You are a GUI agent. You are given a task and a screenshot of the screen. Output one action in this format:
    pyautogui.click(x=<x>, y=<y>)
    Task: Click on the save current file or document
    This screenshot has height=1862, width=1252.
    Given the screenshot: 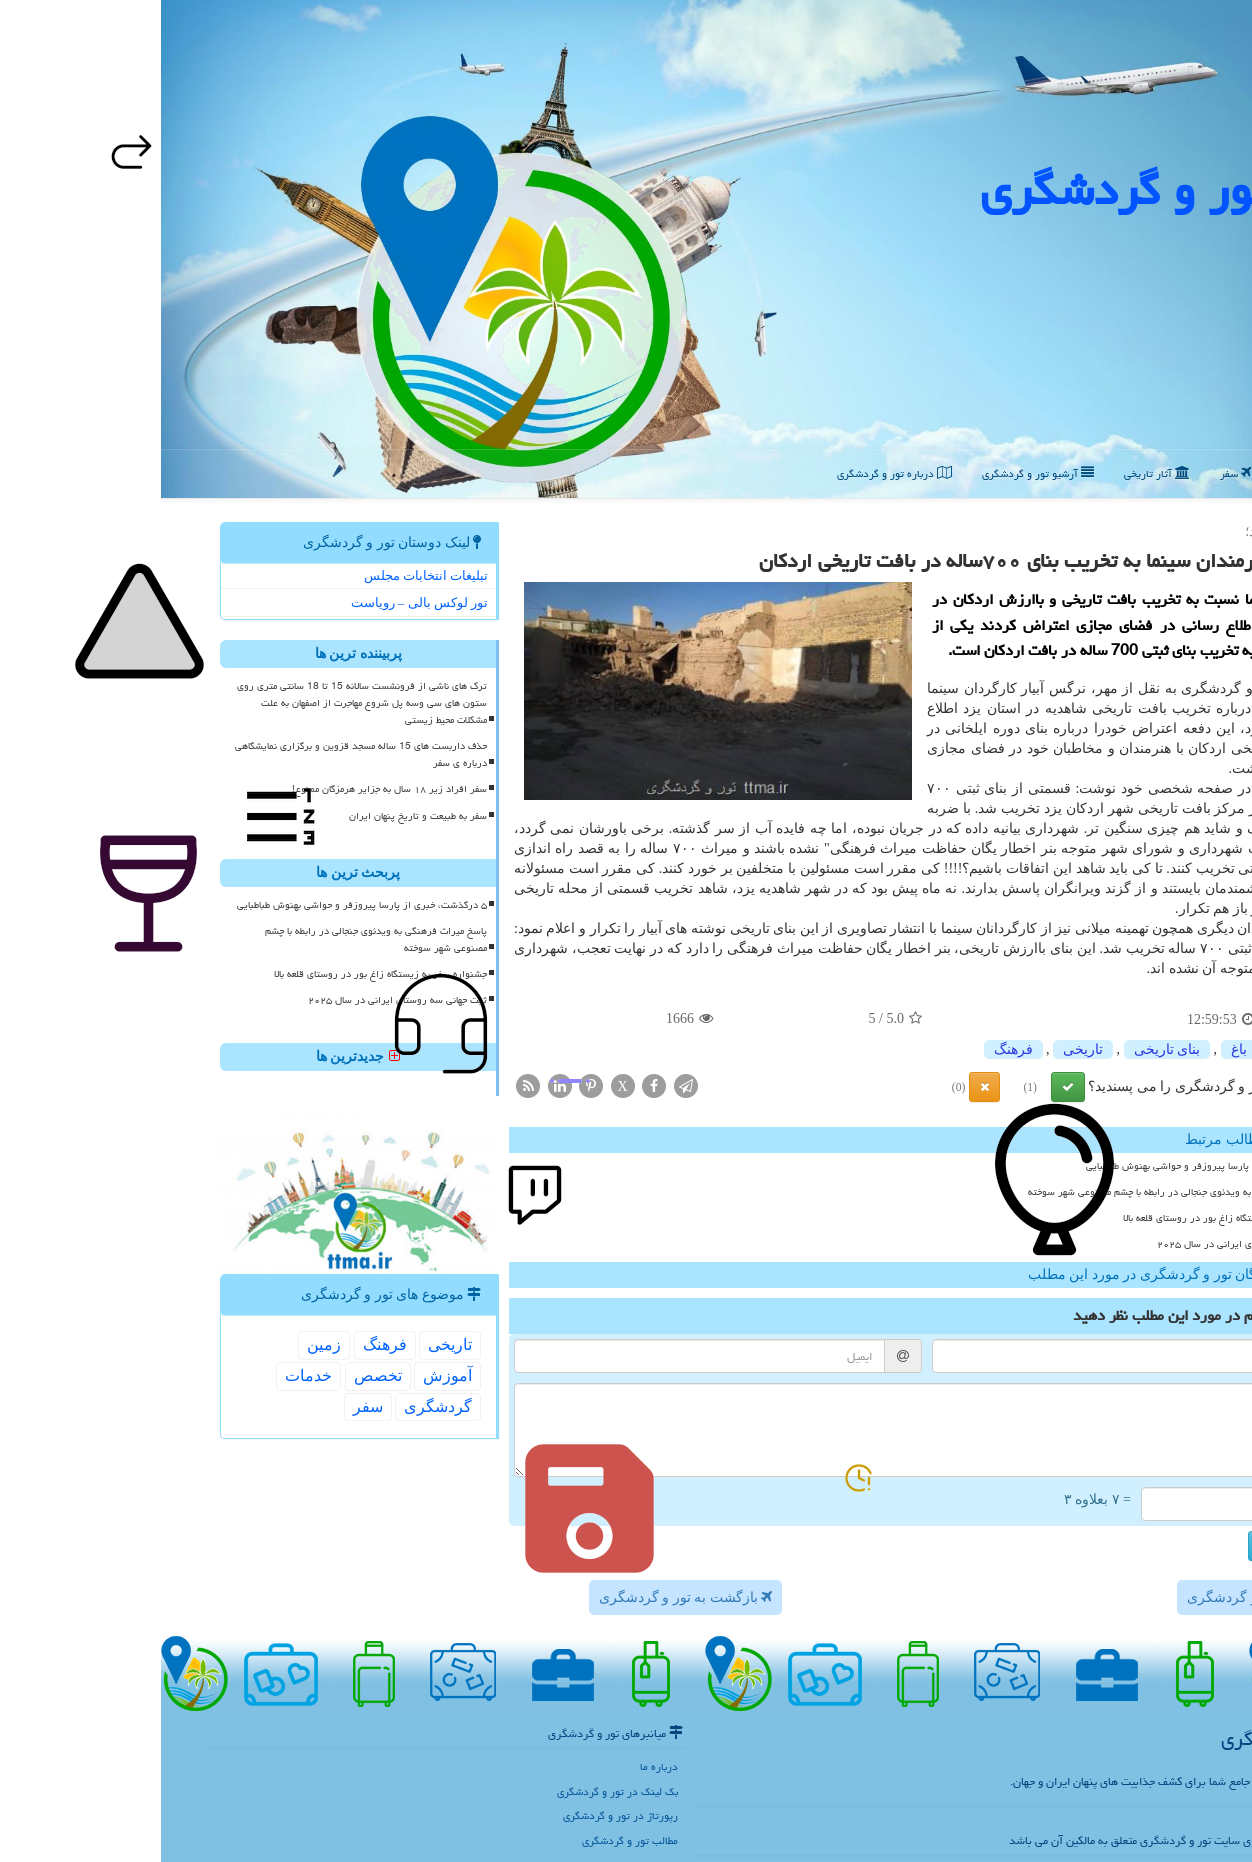 What is the action you would take?
    pyautogui.click(x=589, y=1508)
    